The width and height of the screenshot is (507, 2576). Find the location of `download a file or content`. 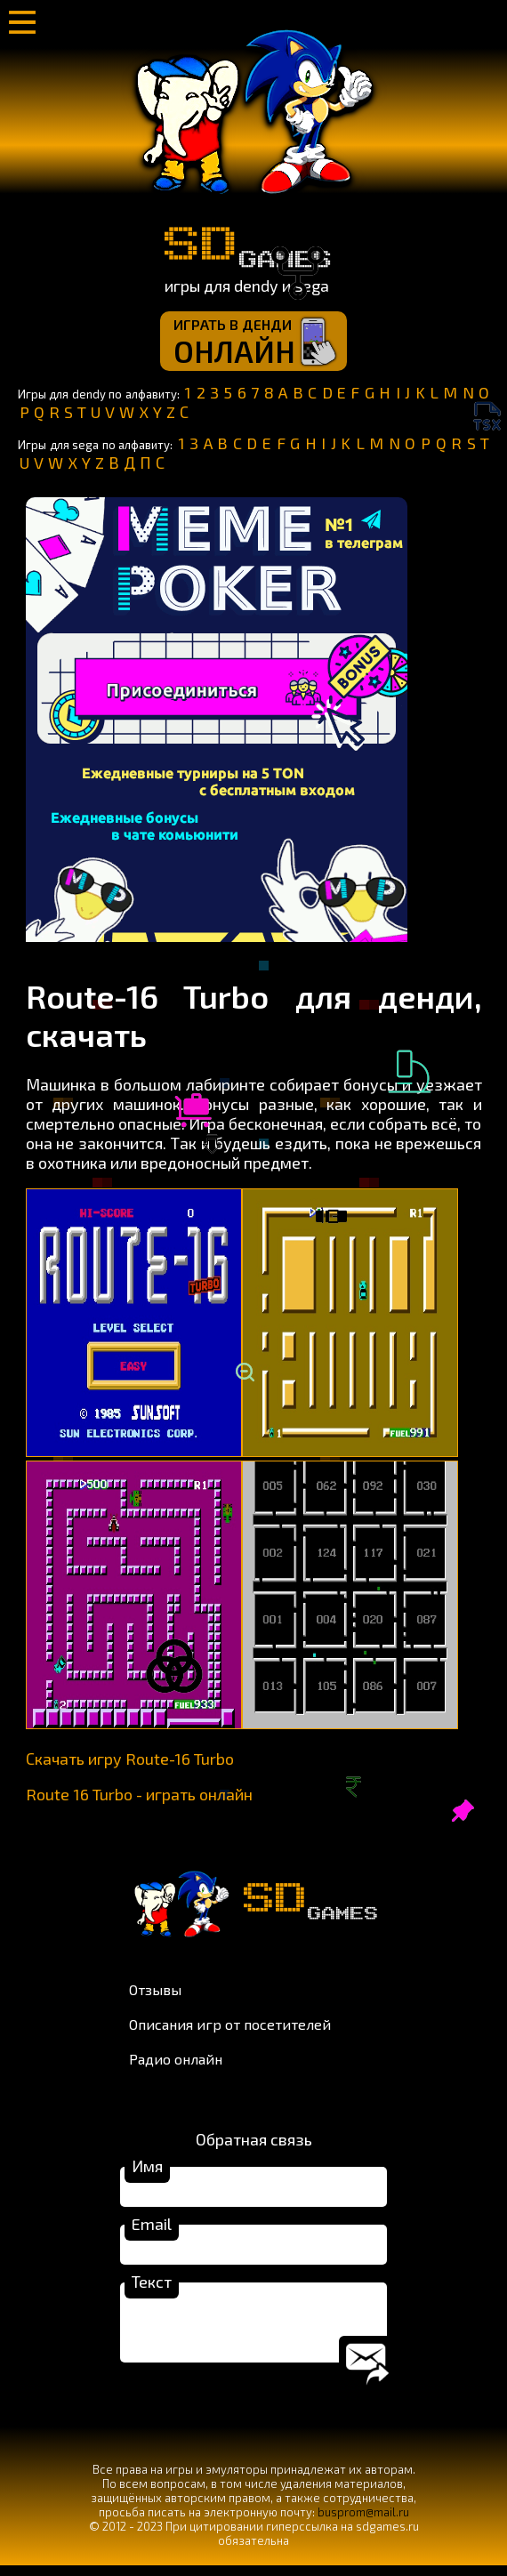

download a file or content is located at coordinates (212, 1143).